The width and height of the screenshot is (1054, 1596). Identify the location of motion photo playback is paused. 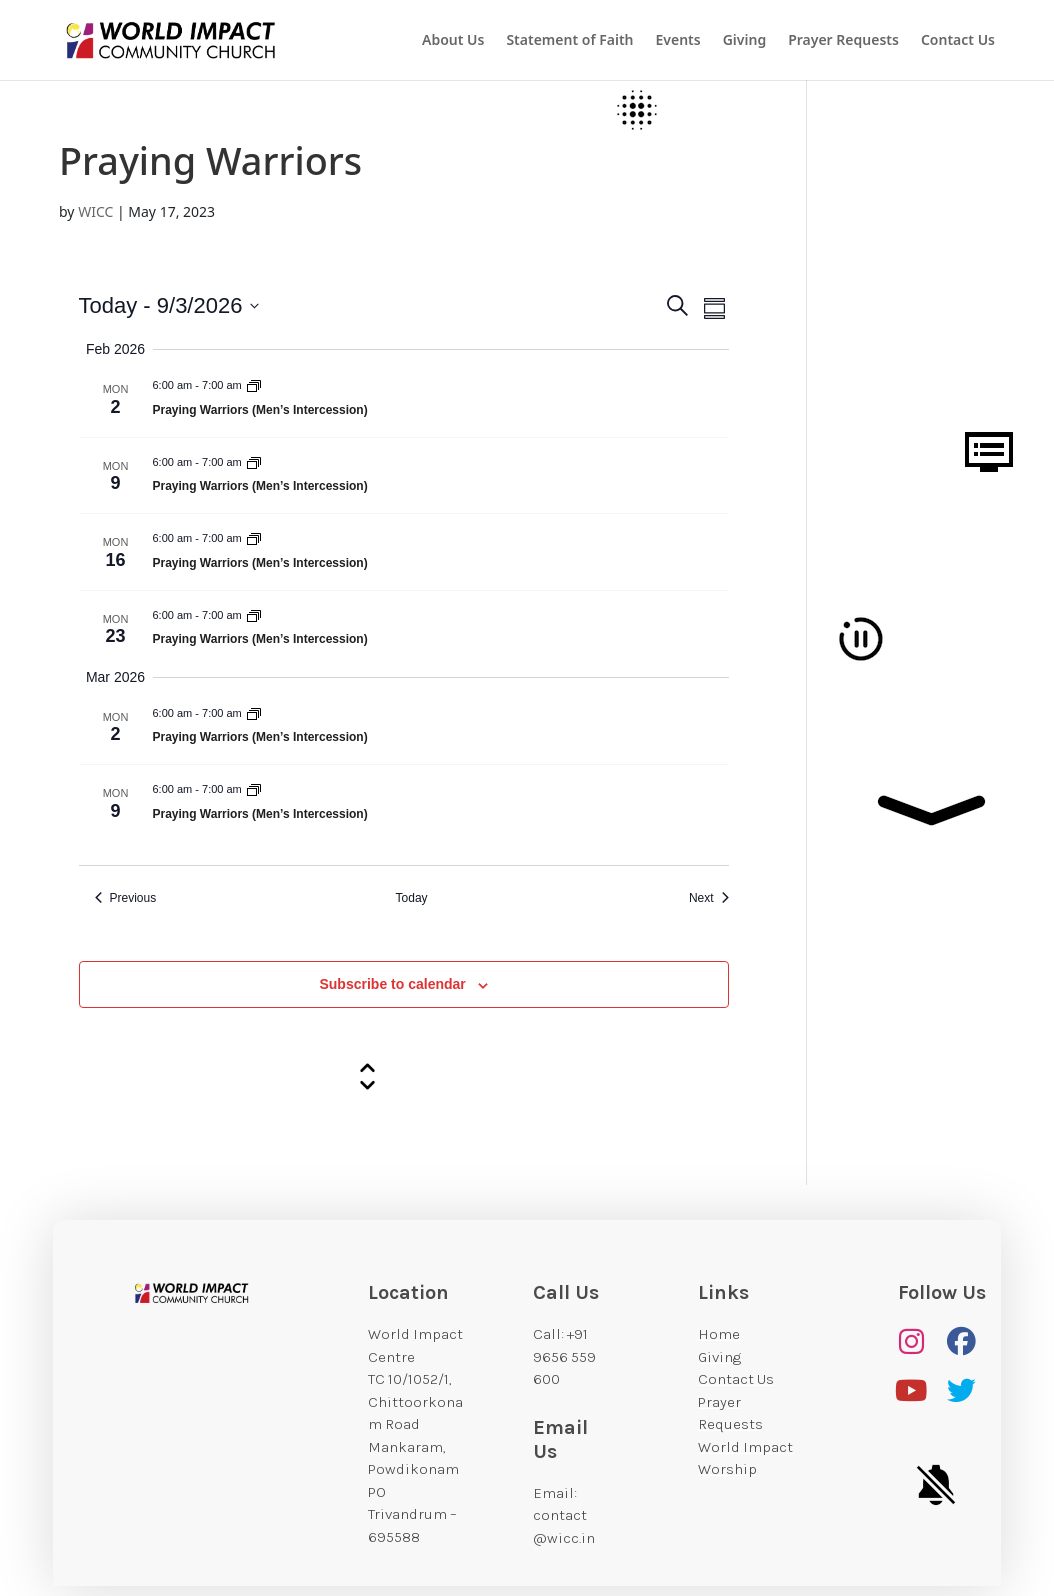
(861, 639).